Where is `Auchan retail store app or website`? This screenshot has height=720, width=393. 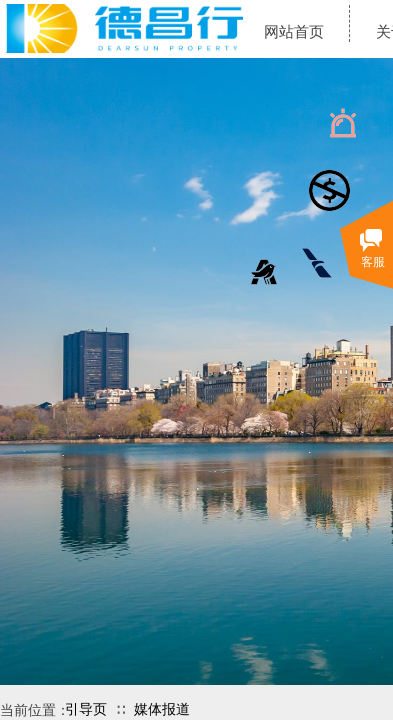 Auchan retail store app or website is located at coordinates (264, 272).